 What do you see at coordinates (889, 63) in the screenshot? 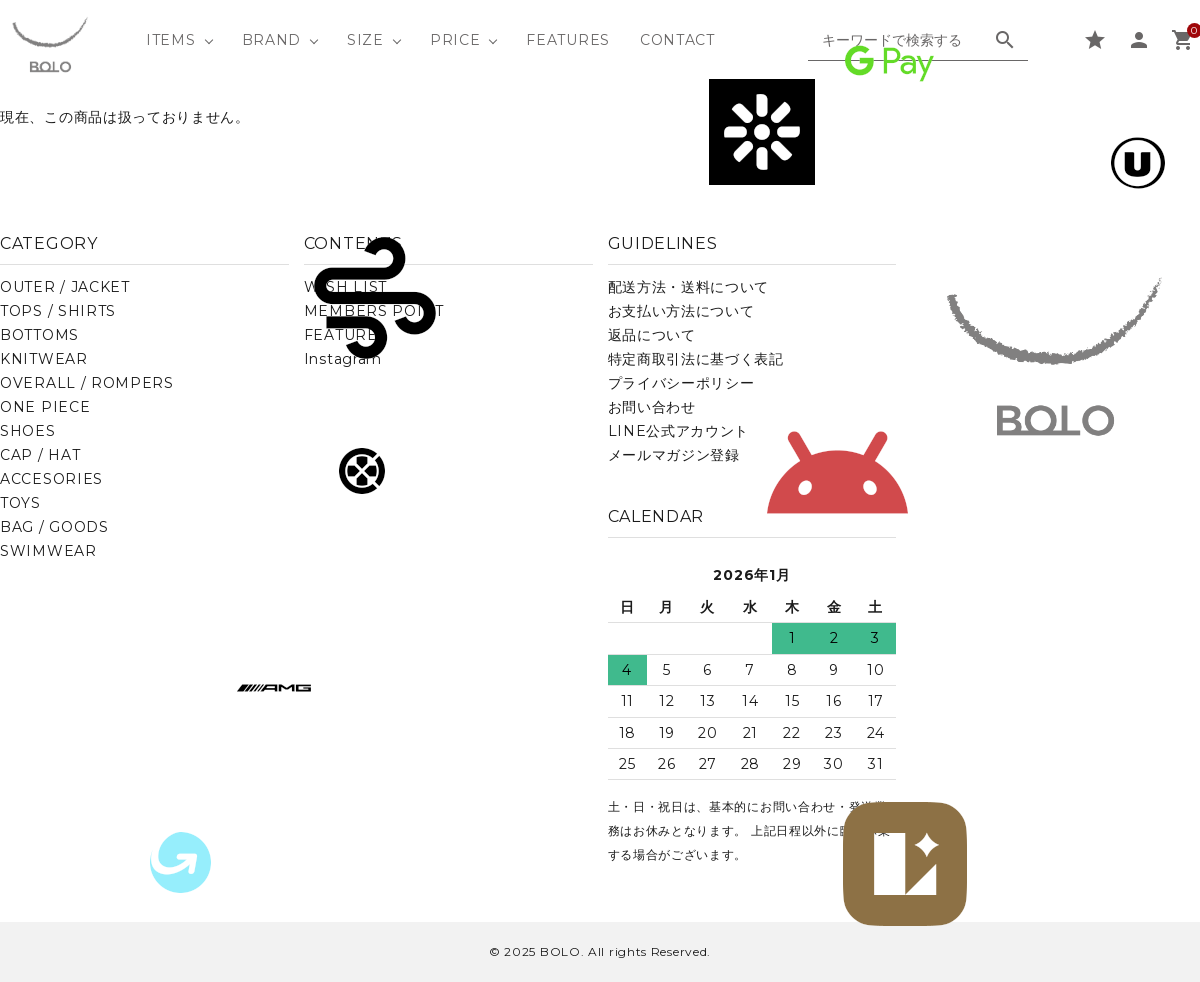
I see `pay with google pay` at bounding box center [889, 63].